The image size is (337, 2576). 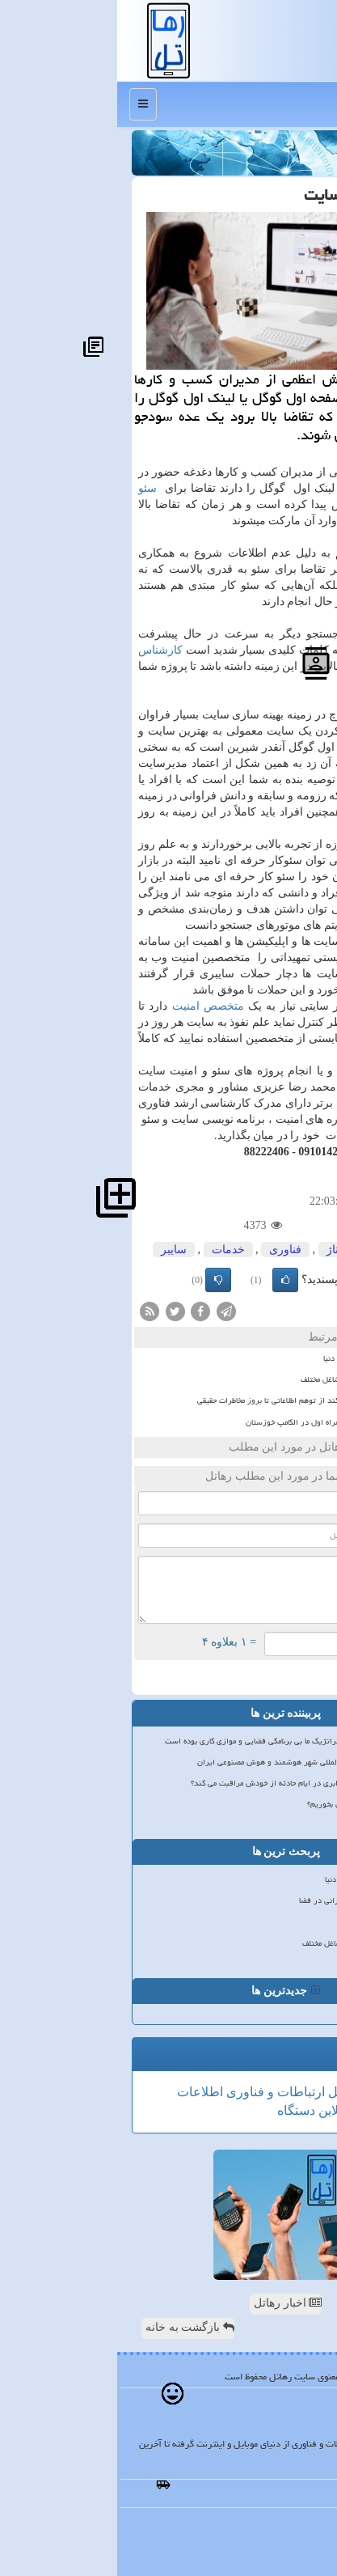 What do you see at coordinates (116, 1197) in the screenshot?
I see `add to queue` at bounding box center [116, 1197].